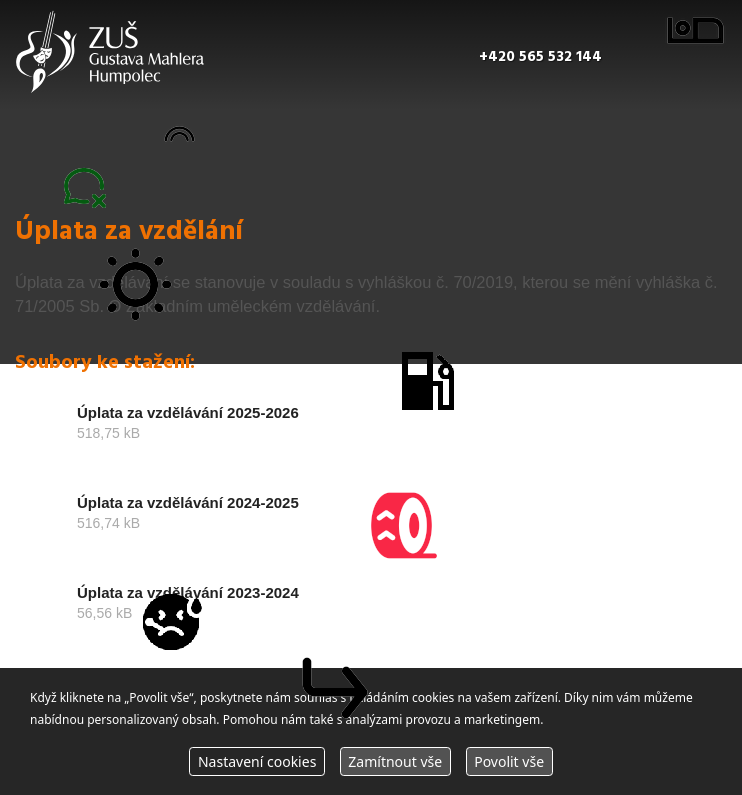 This screenshot has height=795, width=742. I want to click on view tire pressure or status, so click(401, 525).